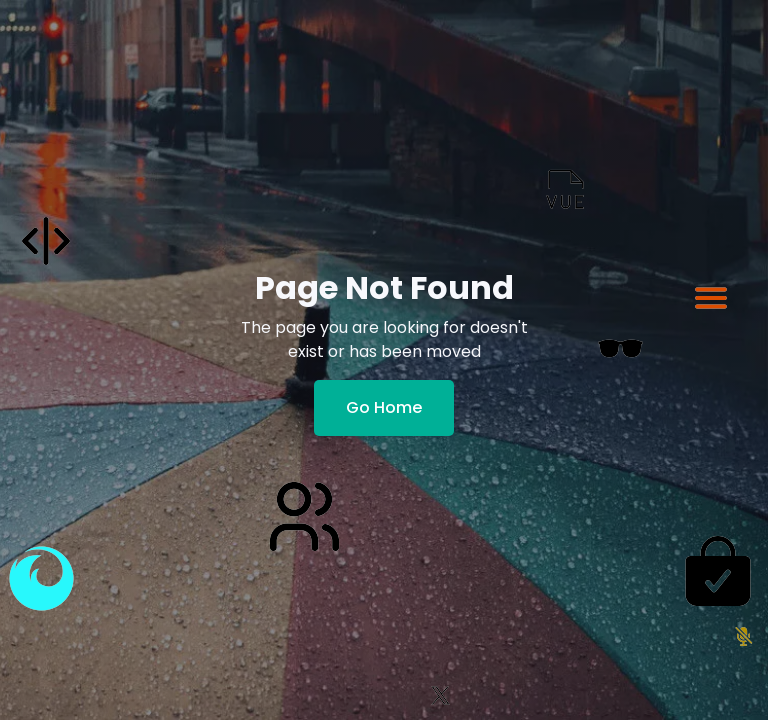 The height and width of the screenshot is (720, 768). Describe the element at coordinates (743, 636) in the screenshot. I see `mute your microphone` at that location.